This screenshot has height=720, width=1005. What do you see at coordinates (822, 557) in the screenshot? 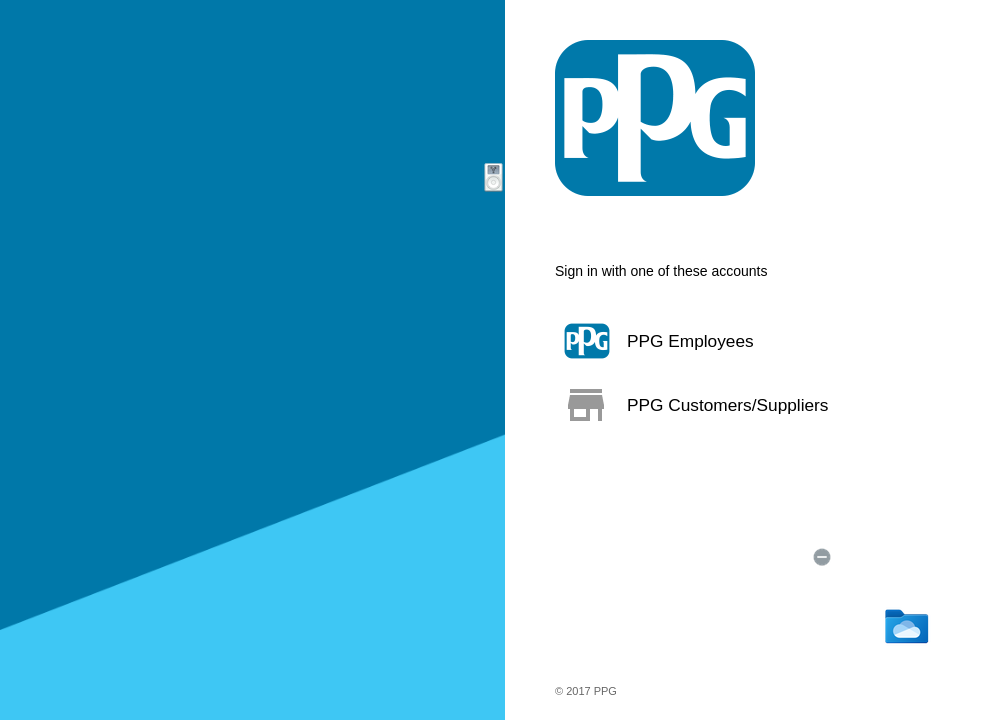
I see `indicates file excluded from dropbox selective sync` at bounding box center [822, 557].